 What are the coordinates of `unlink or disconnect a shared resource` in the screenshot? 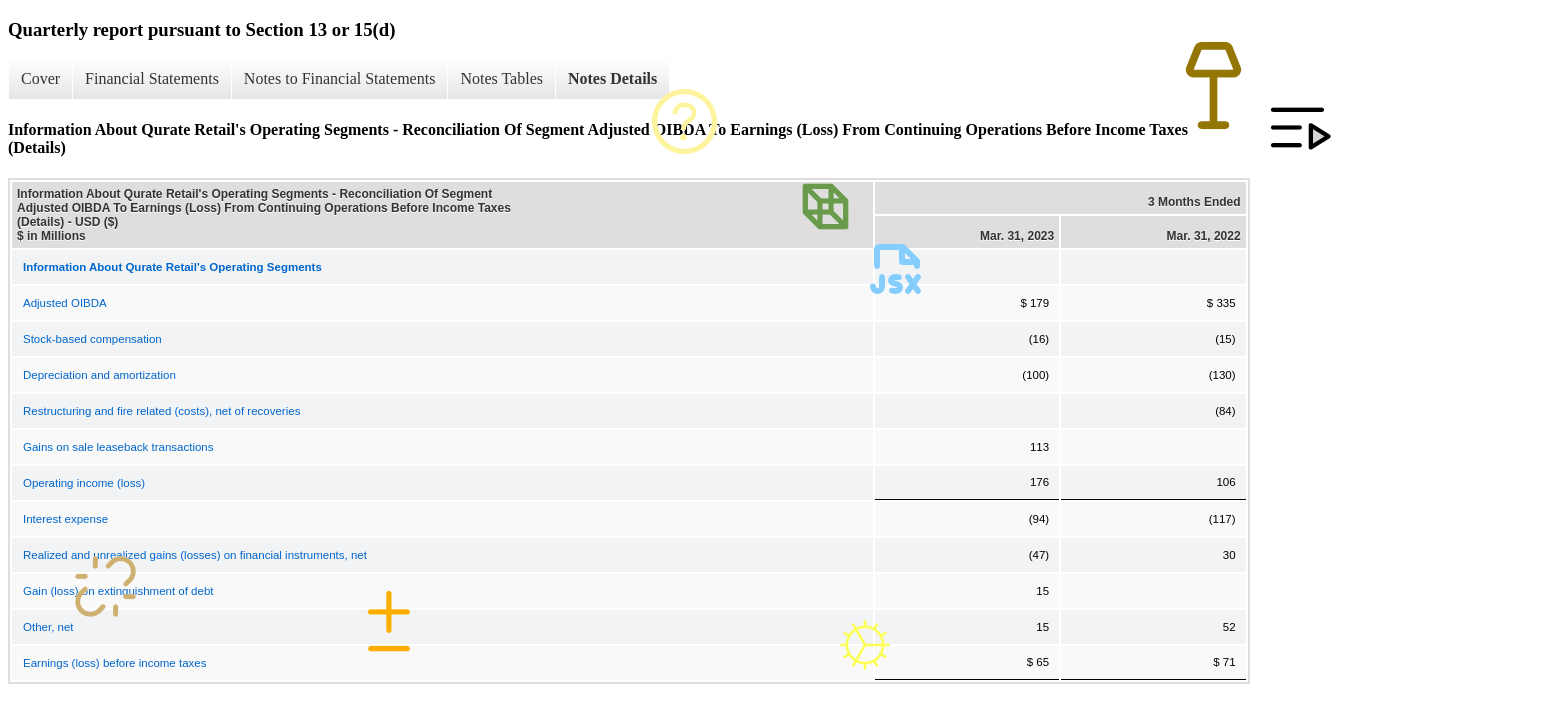 It's located at (105, 586).